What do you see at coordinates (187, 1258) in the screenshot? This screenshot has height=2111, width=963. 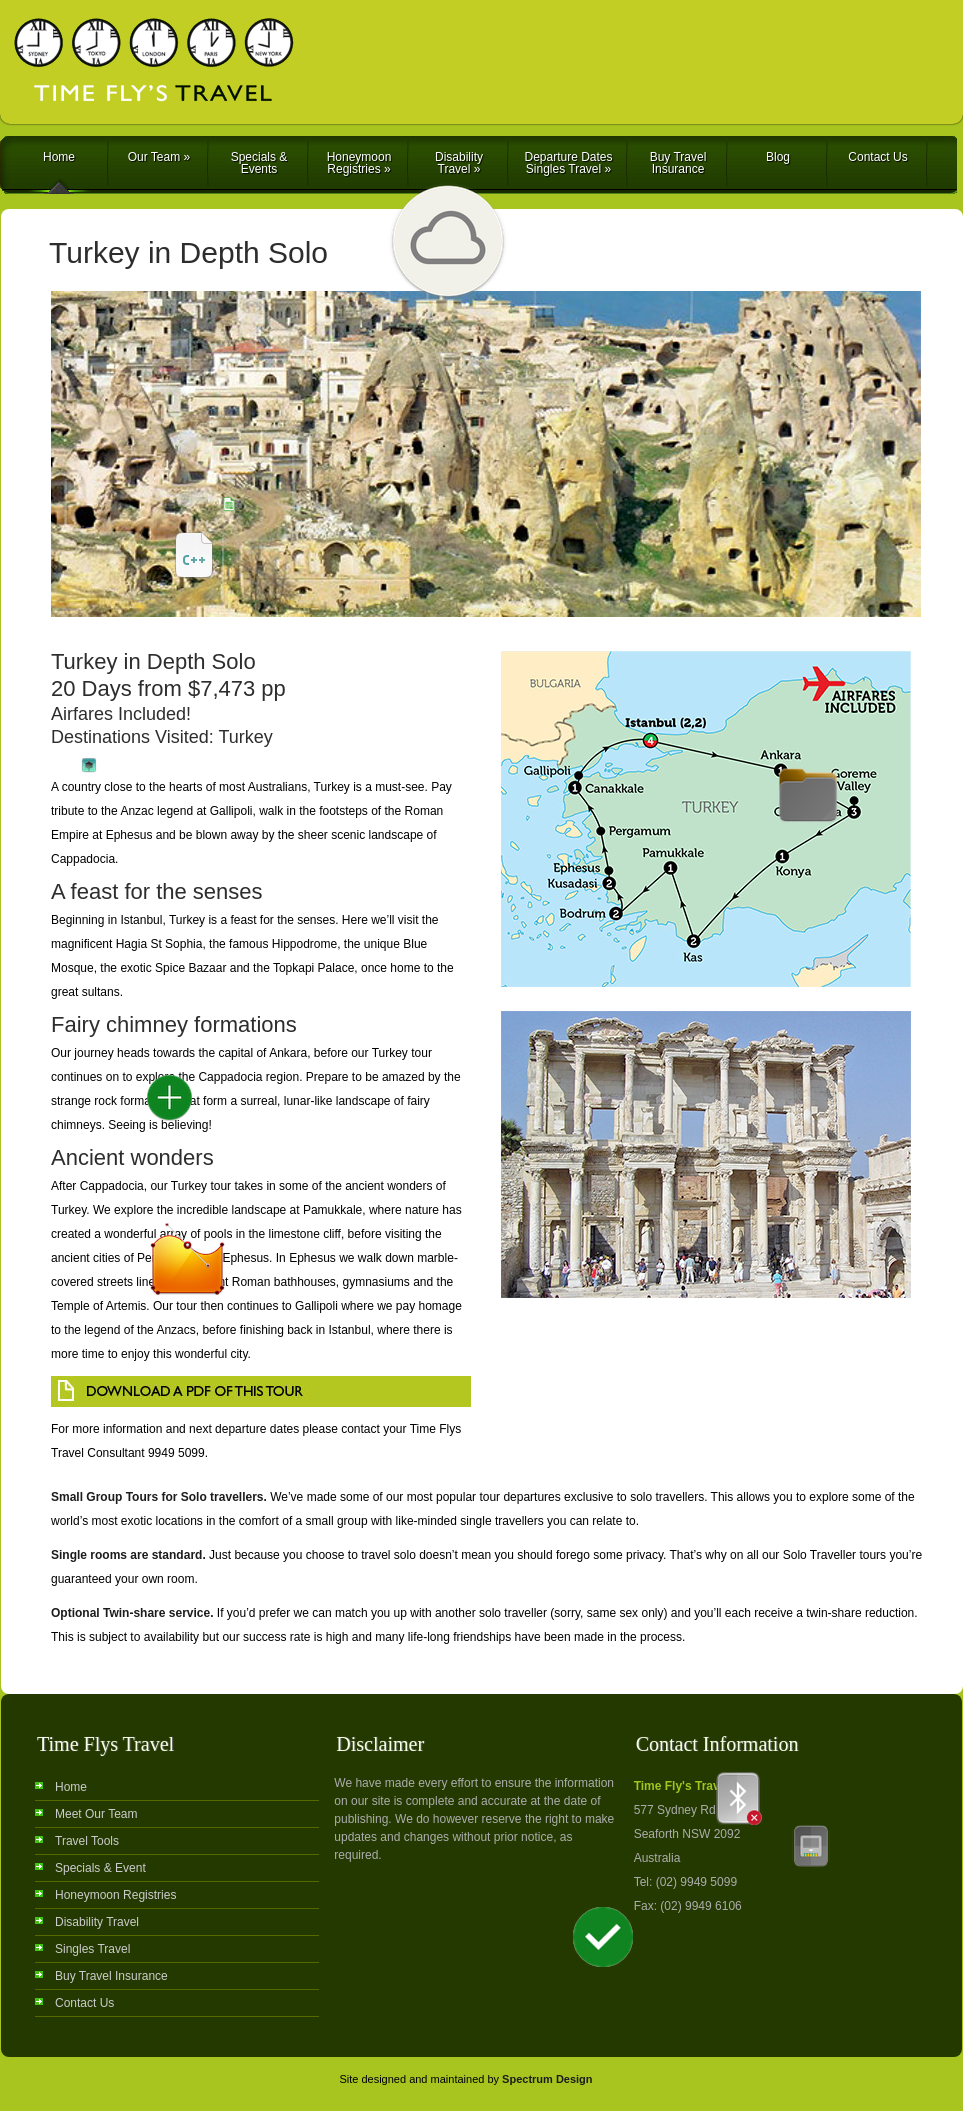 I see `access media library or asset collection` at bounding box center [187, 1258].